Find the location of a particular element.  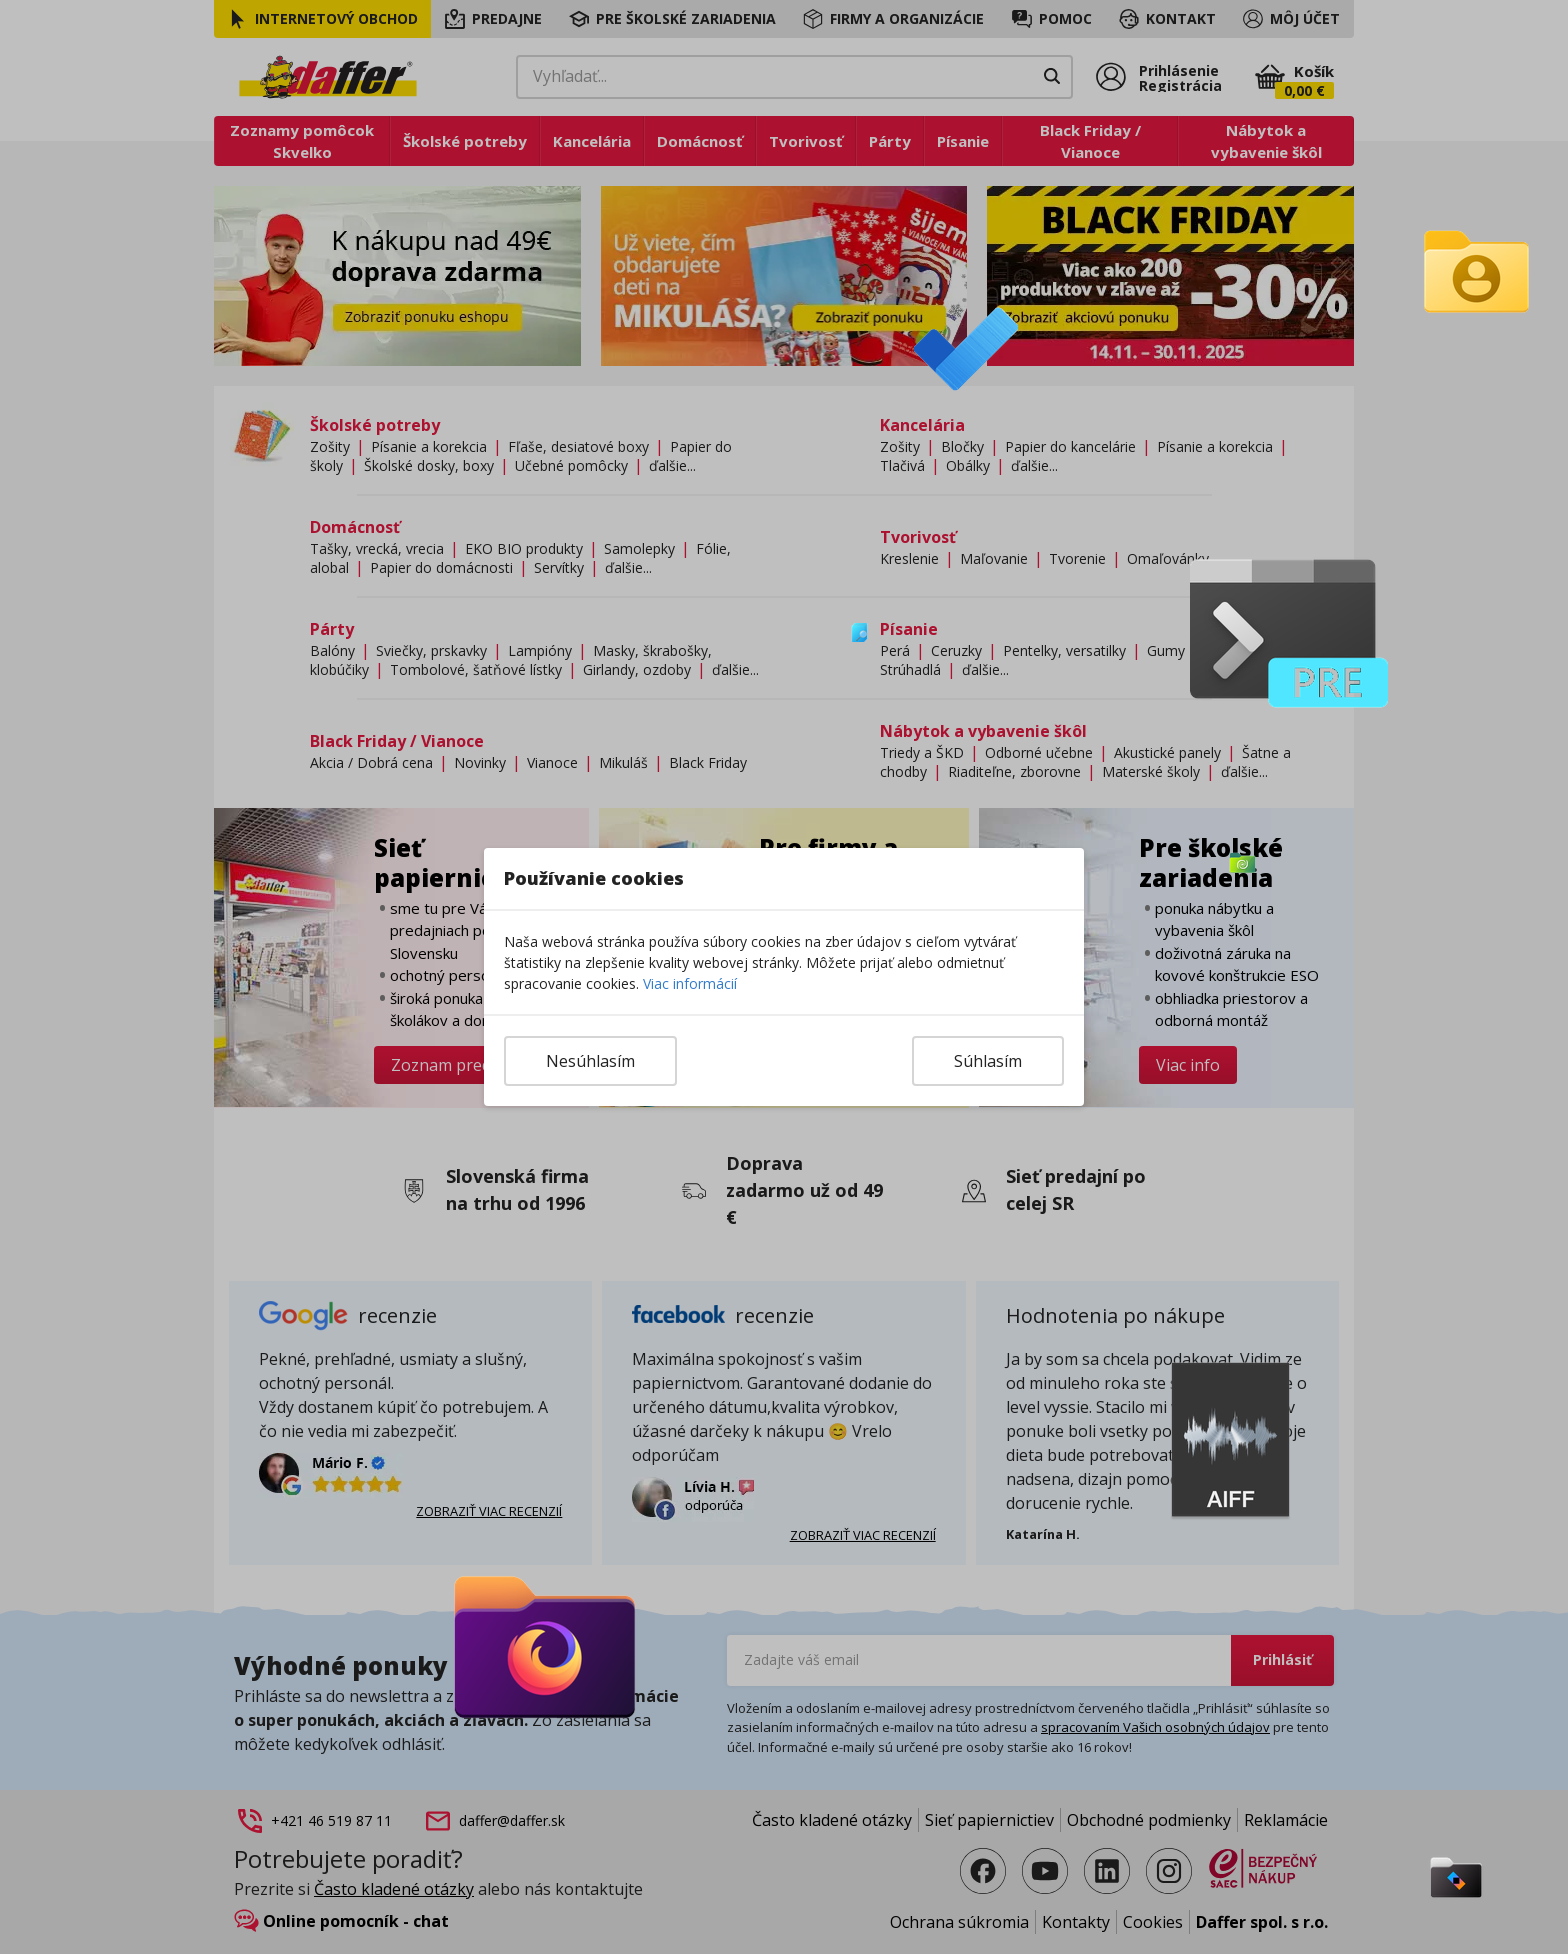

search files or documents is located at coordinates (859, 632).